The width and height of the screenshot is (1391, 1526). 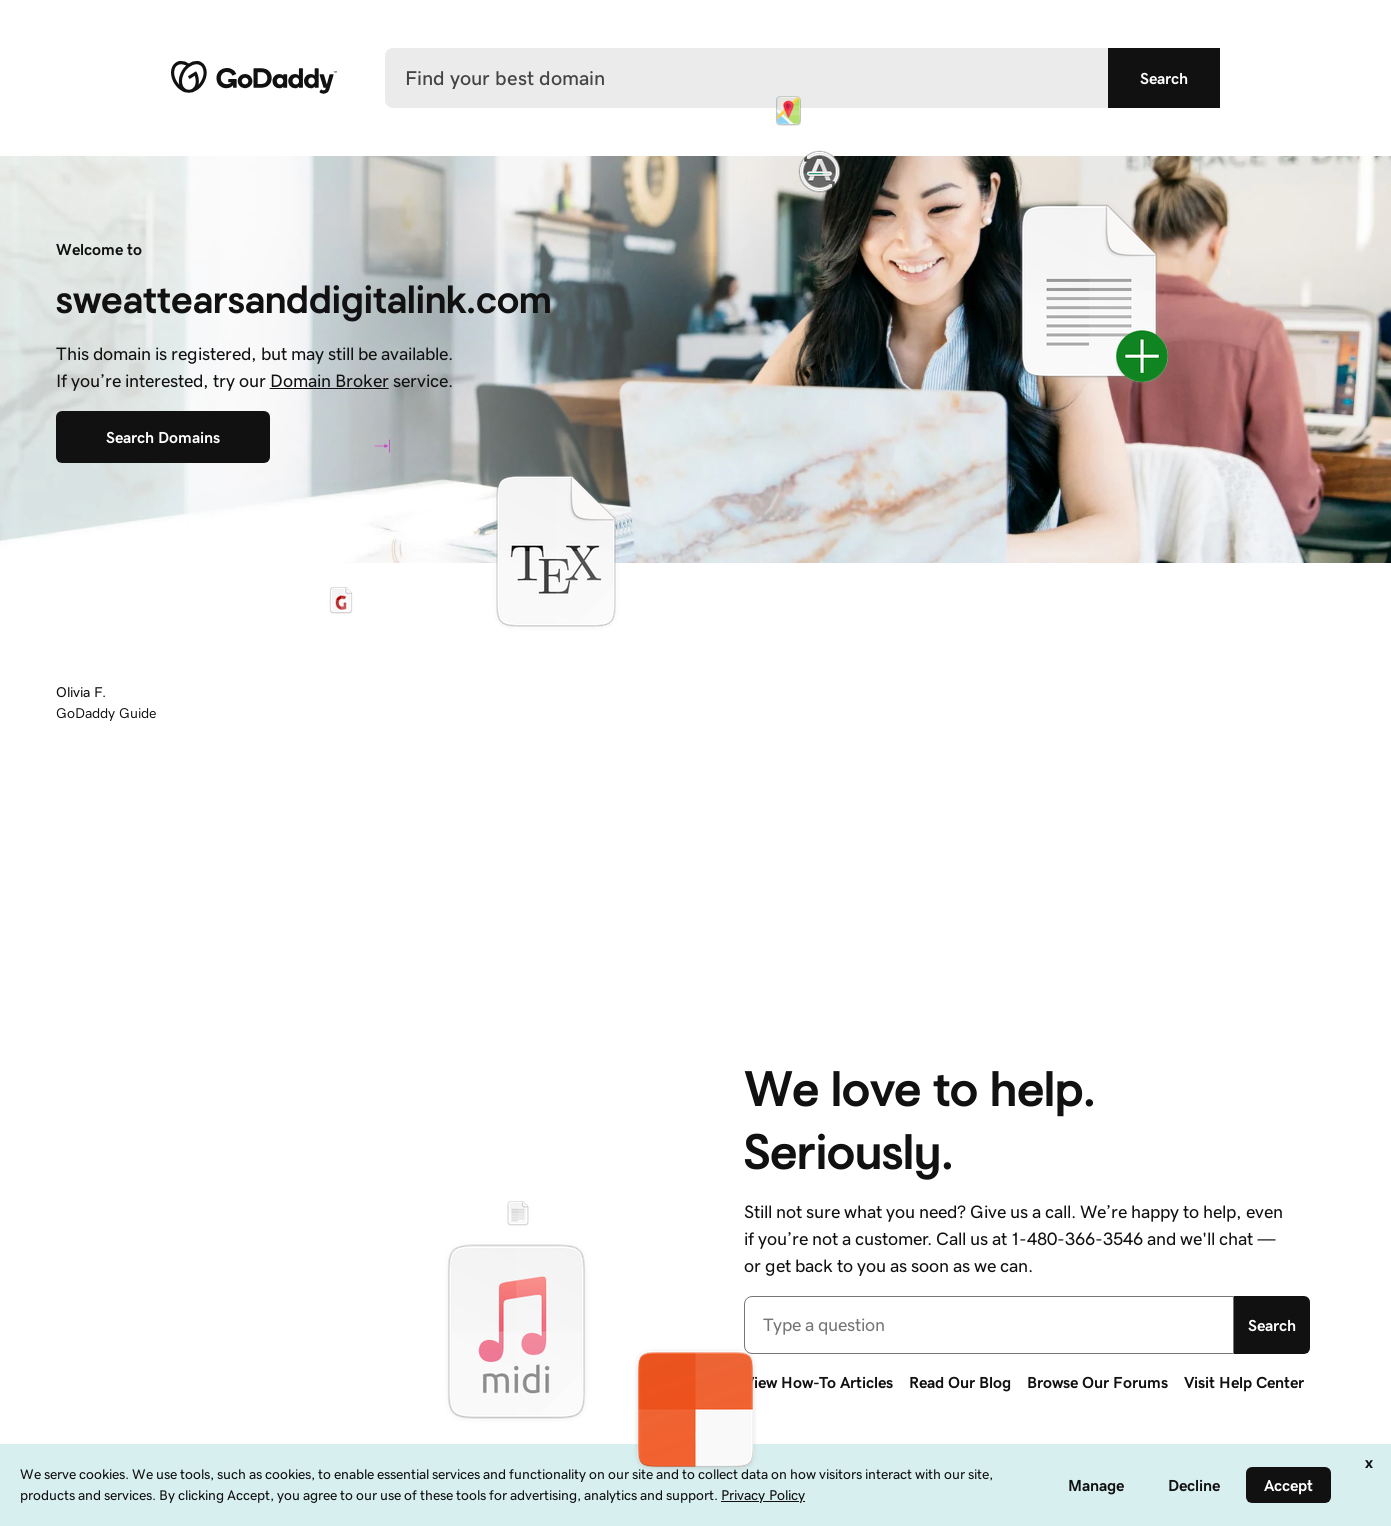 What do you see at coordinates (382, 446) in the screenshot?
I see `go to the last item or page` at bounding box center [382, 446].